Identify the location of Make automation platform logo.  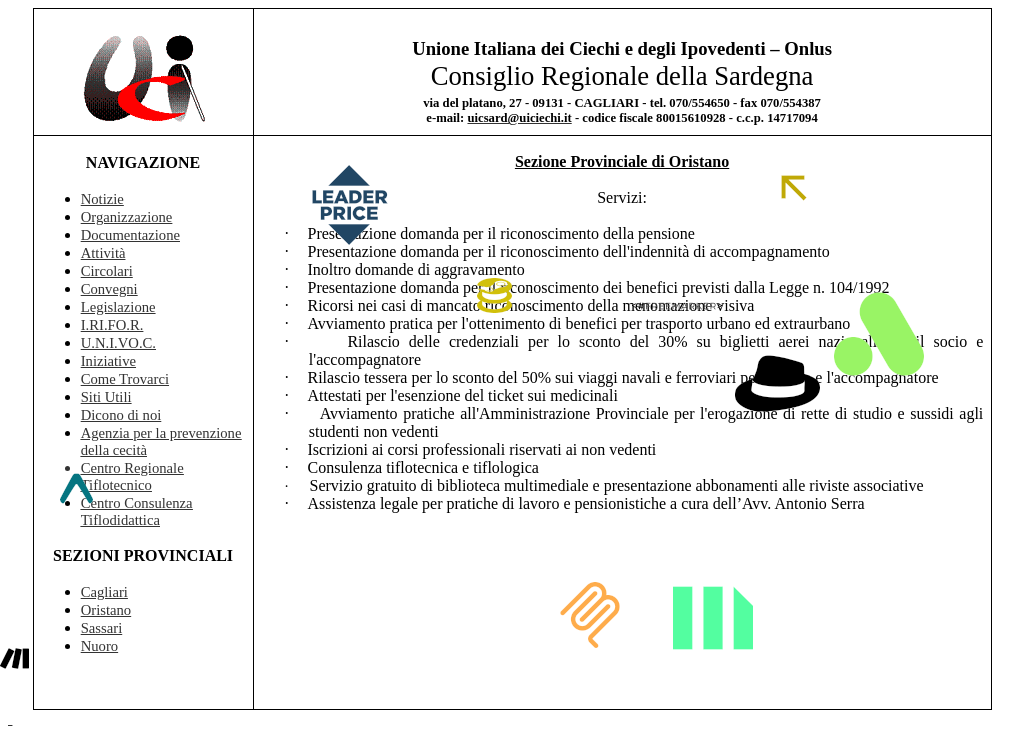
(14, 658).